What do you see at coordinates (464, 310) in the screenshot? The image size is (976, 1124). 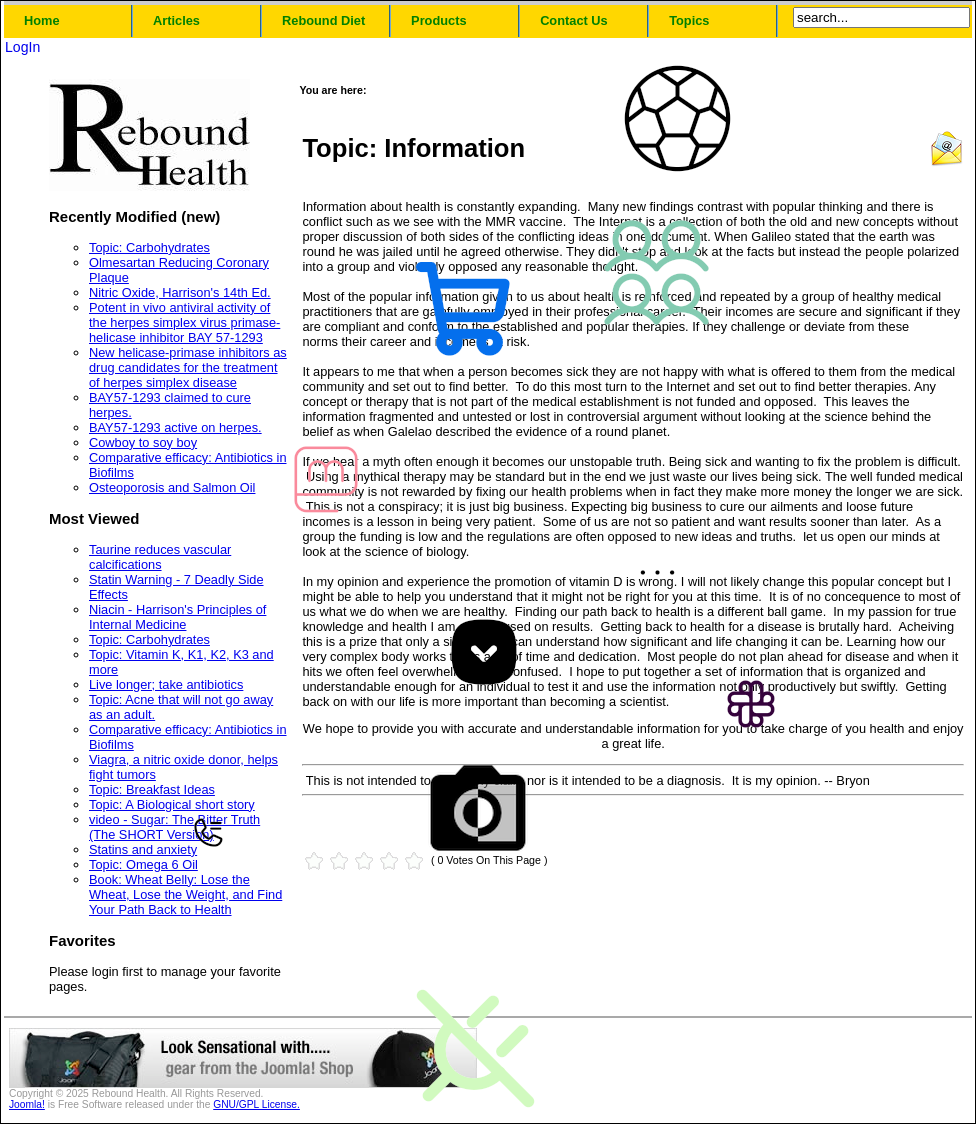 I see `view your shopping cart` at bounding box center [464, 310].